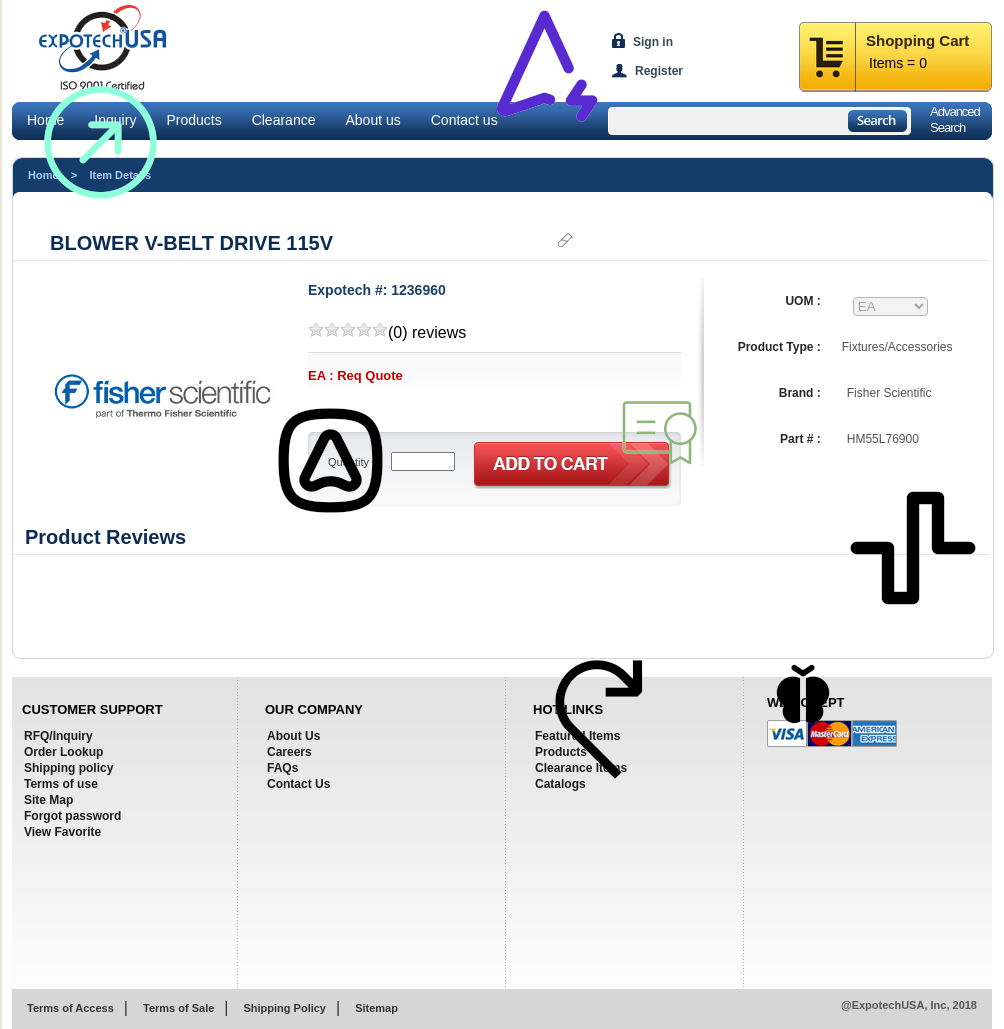  I want to click on AdonisJS framework logo, so click(330, 460).